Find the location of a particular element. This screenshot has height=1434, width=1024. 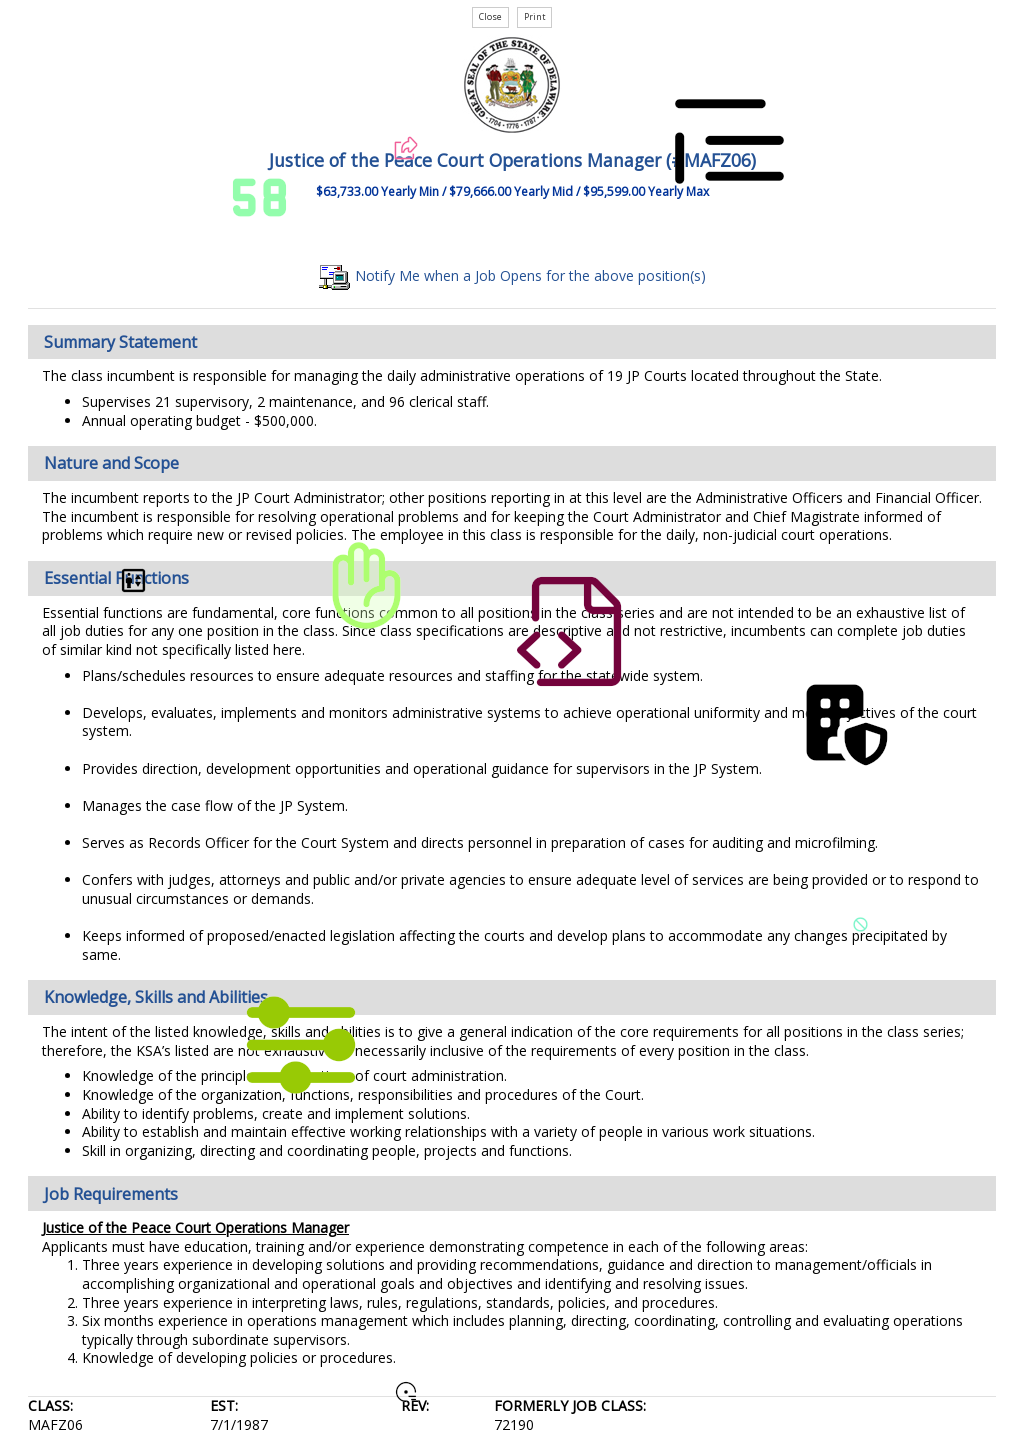

access settings or preferences is located at coordinates (301, 1045).